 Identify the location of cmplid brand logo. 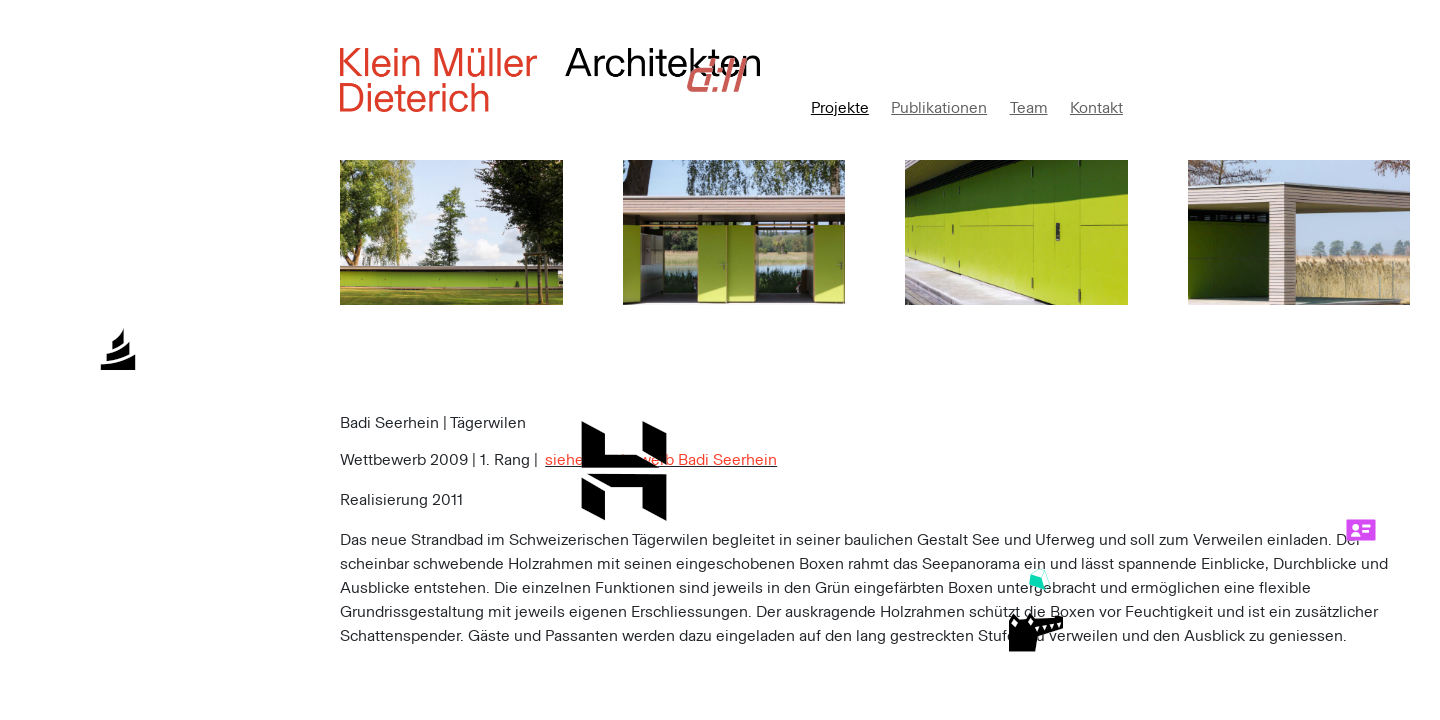
(717, 75).